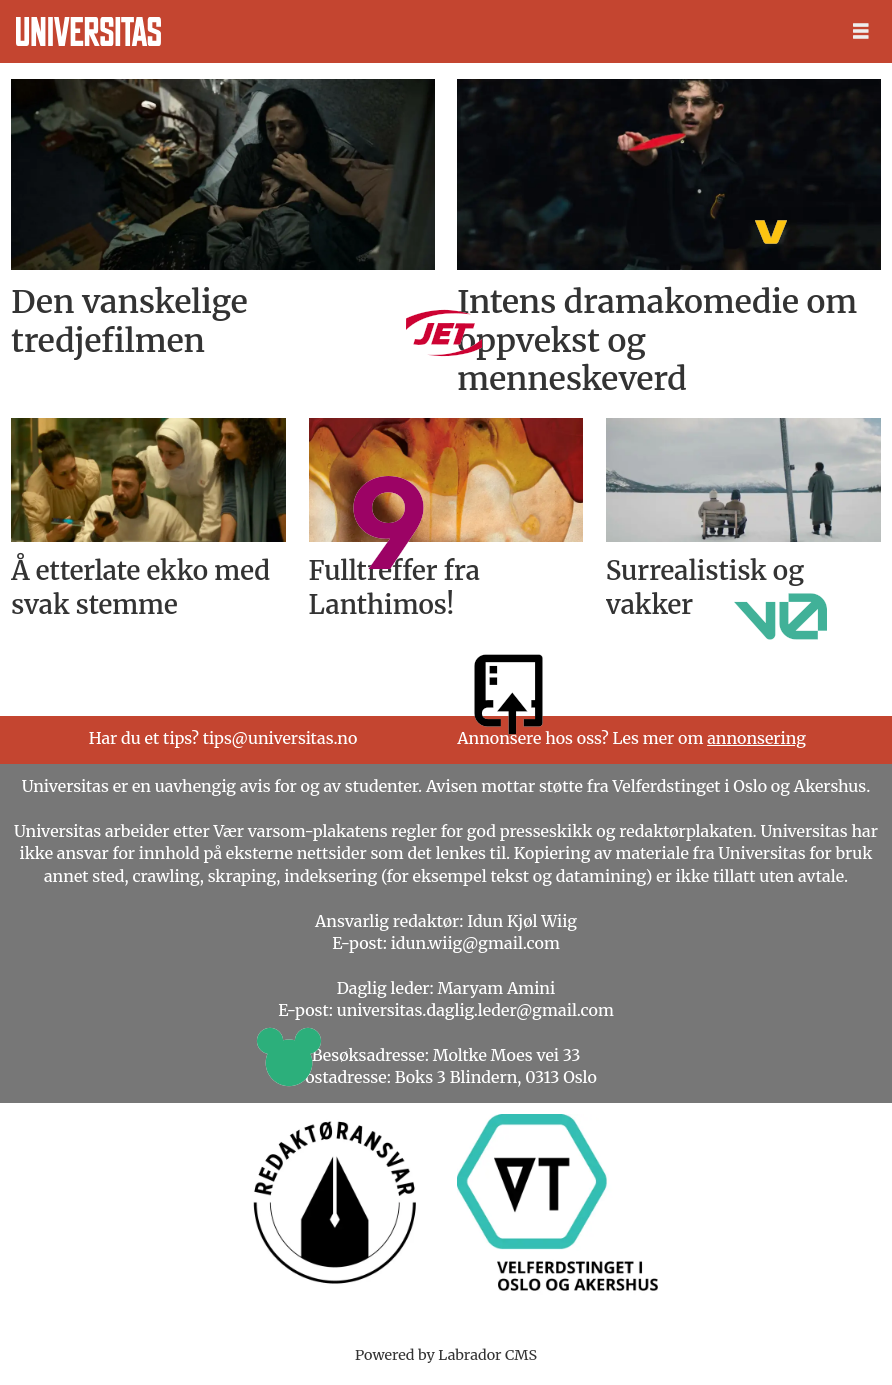  Describe the element at coordinates (444, 333) in the screenshot. I see `jet.com logo` at that location.